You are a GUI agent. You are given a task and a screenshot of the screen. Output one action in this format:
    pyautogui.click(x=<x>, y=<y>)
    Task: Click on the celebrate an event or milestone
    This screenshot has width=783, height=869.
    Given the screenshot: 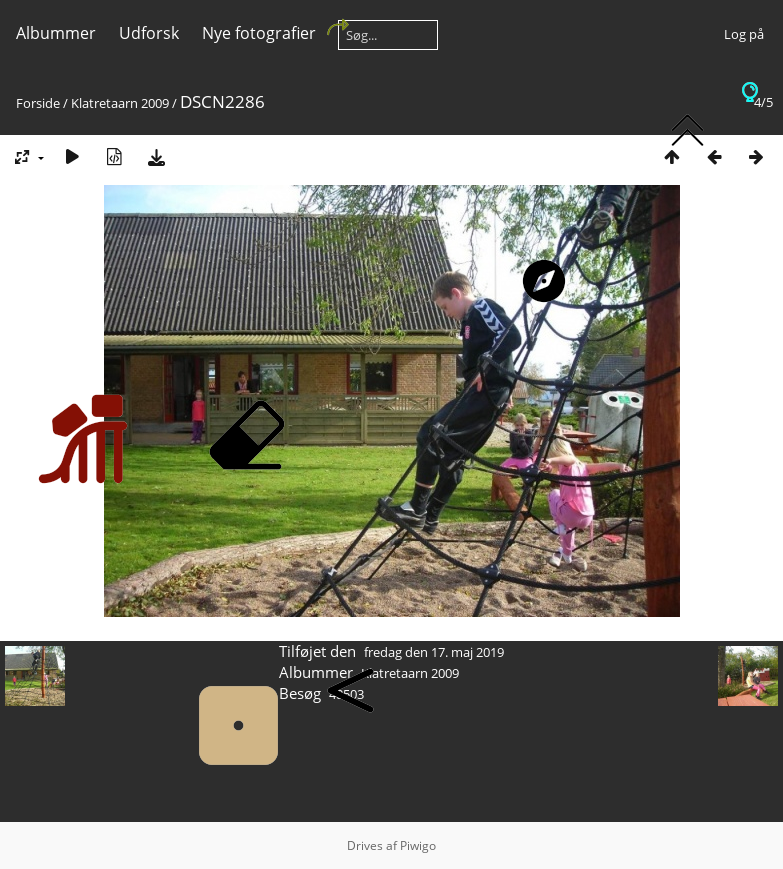 What is the action you would take?
    pyautogui.click(x=750, y=92)
    